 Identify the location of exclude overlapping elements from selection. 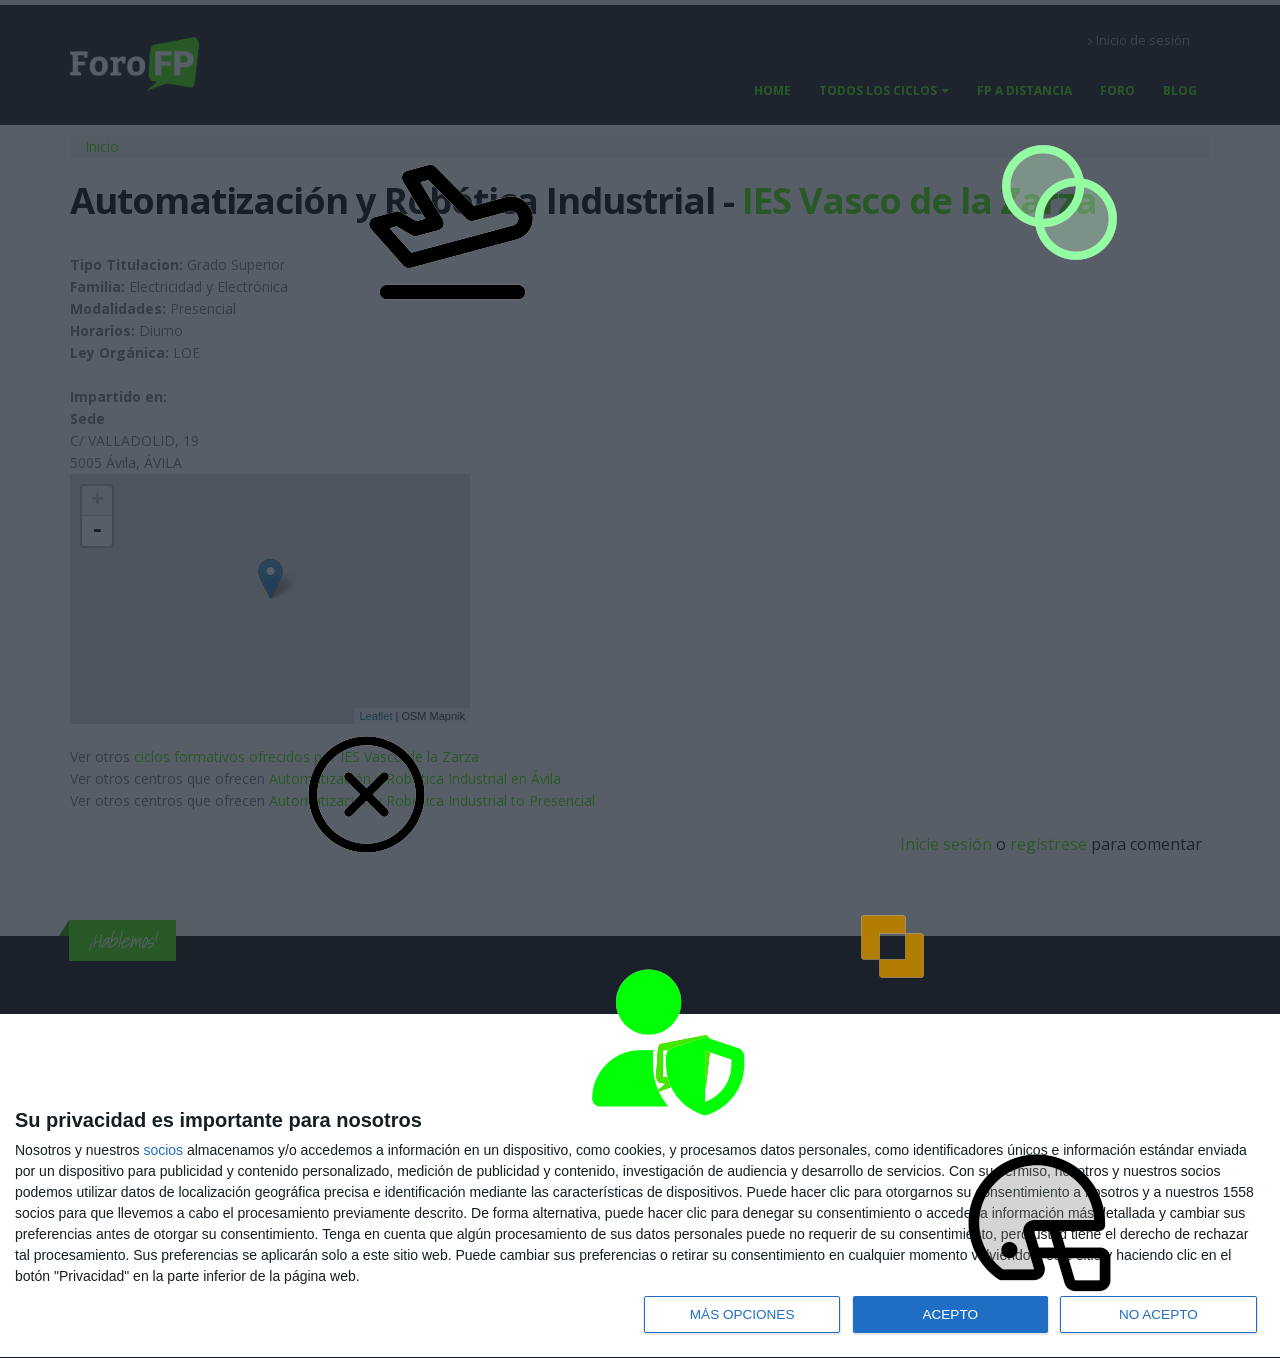
(1059, 202).